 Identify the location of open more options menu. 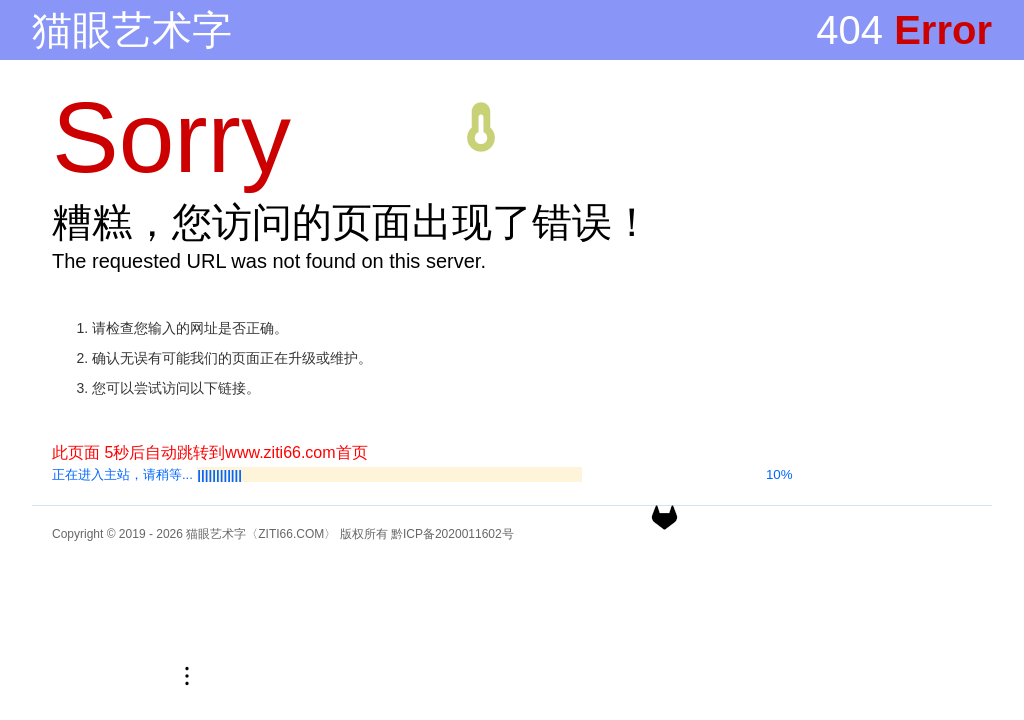
(187, 676).